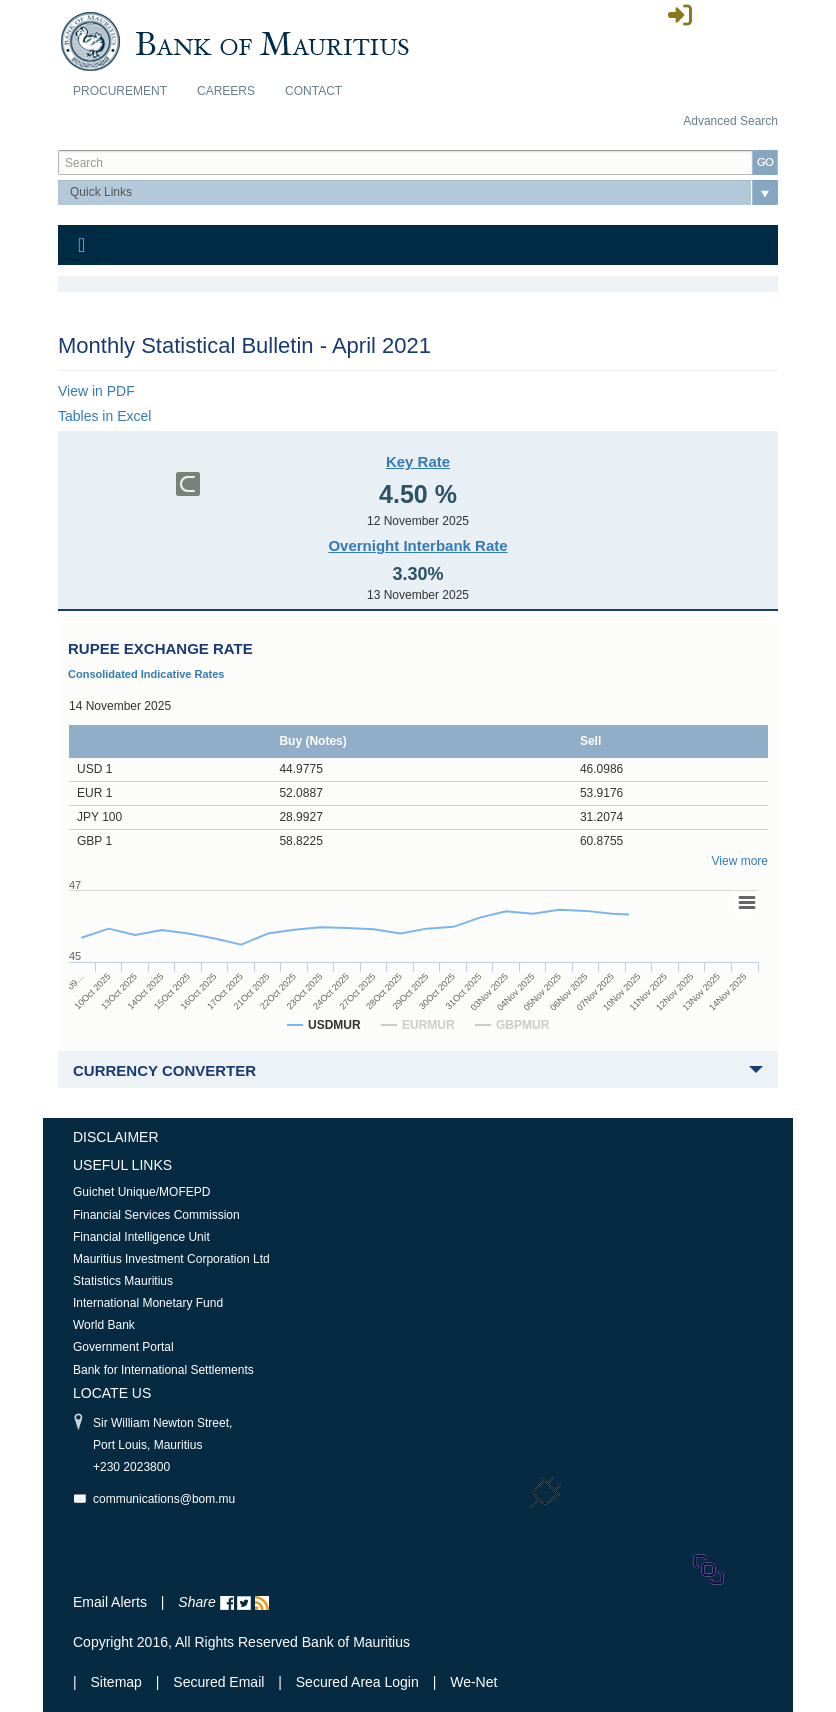 The image size is (836, 1712). What do you see at coordinates (545, 1493) in the screenshot?
I see `connect to a power source` at bounding box center [545, 1493].